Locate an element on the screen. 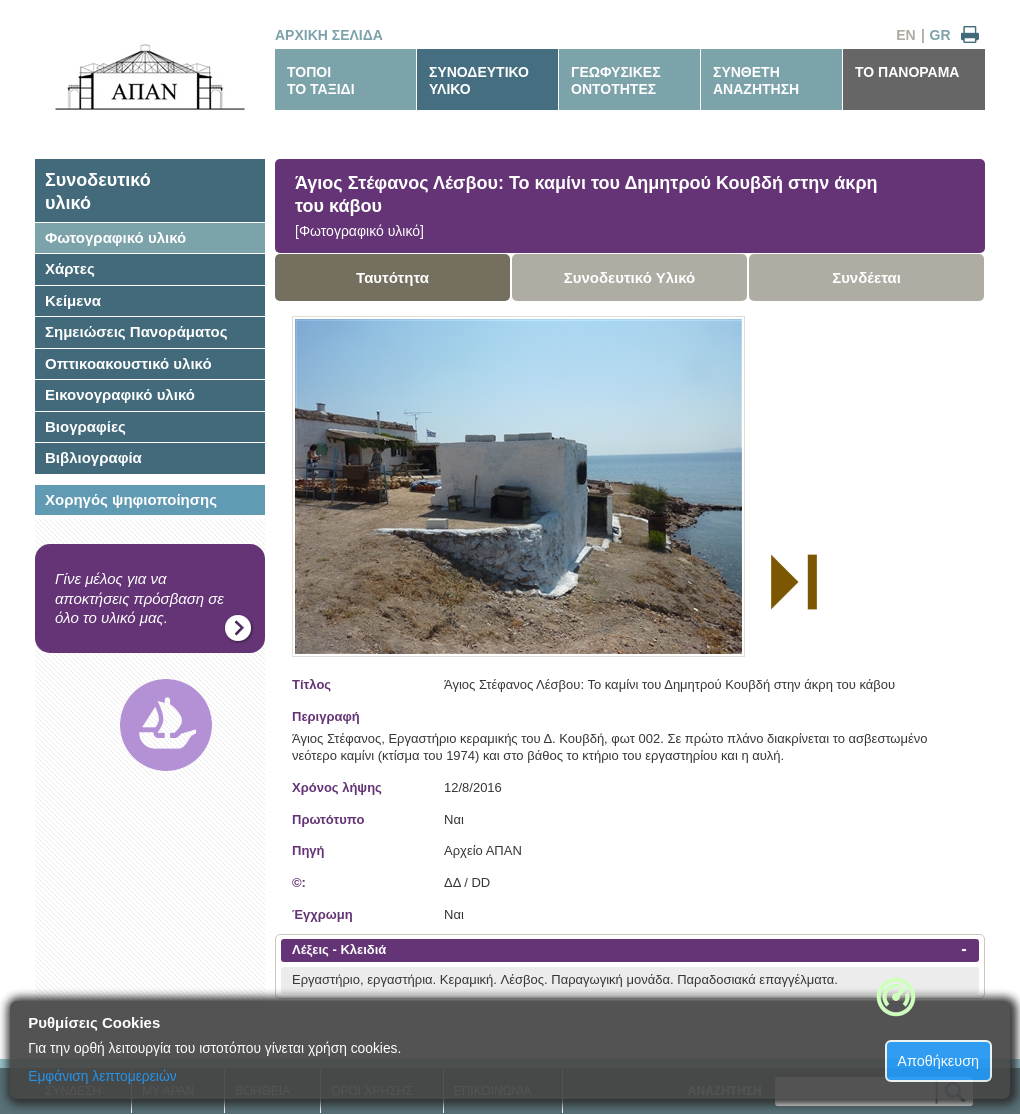  access the dashboard is located at coordinates (896, 997).